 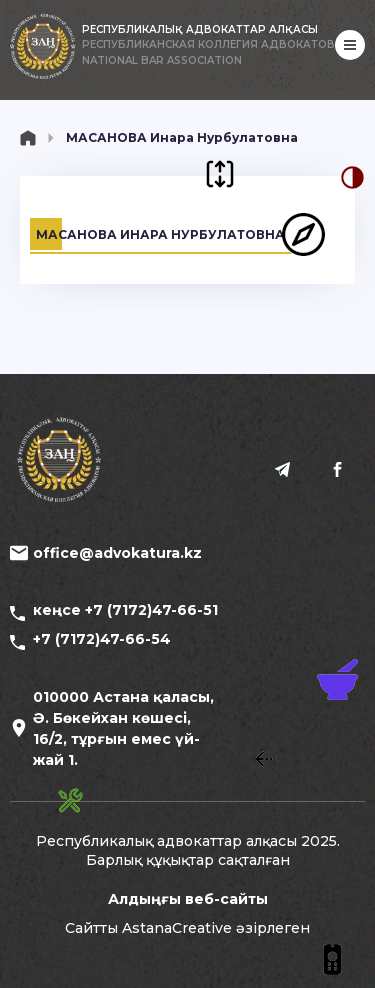 What do you see at coordinates (70, 800) in the screenshot?
I see `access settings or configuration options` at bounding box center [70, 800].